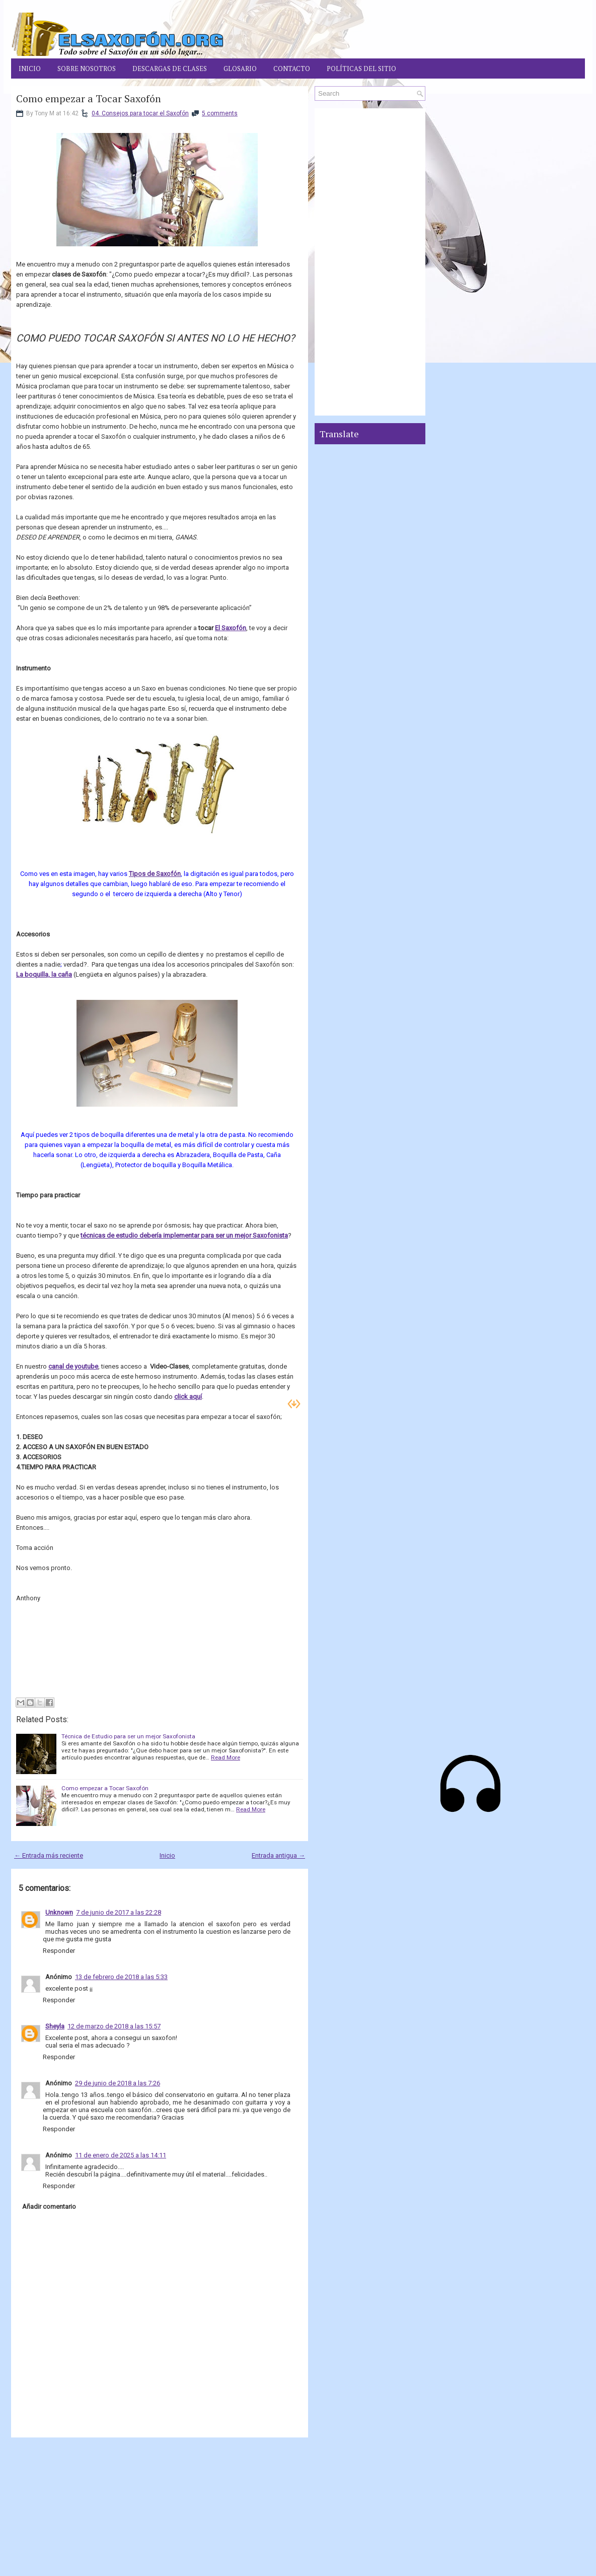 The width and height of the screenshot is (596, 2576). What do you see at coordinates (294, 1404) in the screenshot?
I see `download source code or code files` at bounding box center [294, 1404].